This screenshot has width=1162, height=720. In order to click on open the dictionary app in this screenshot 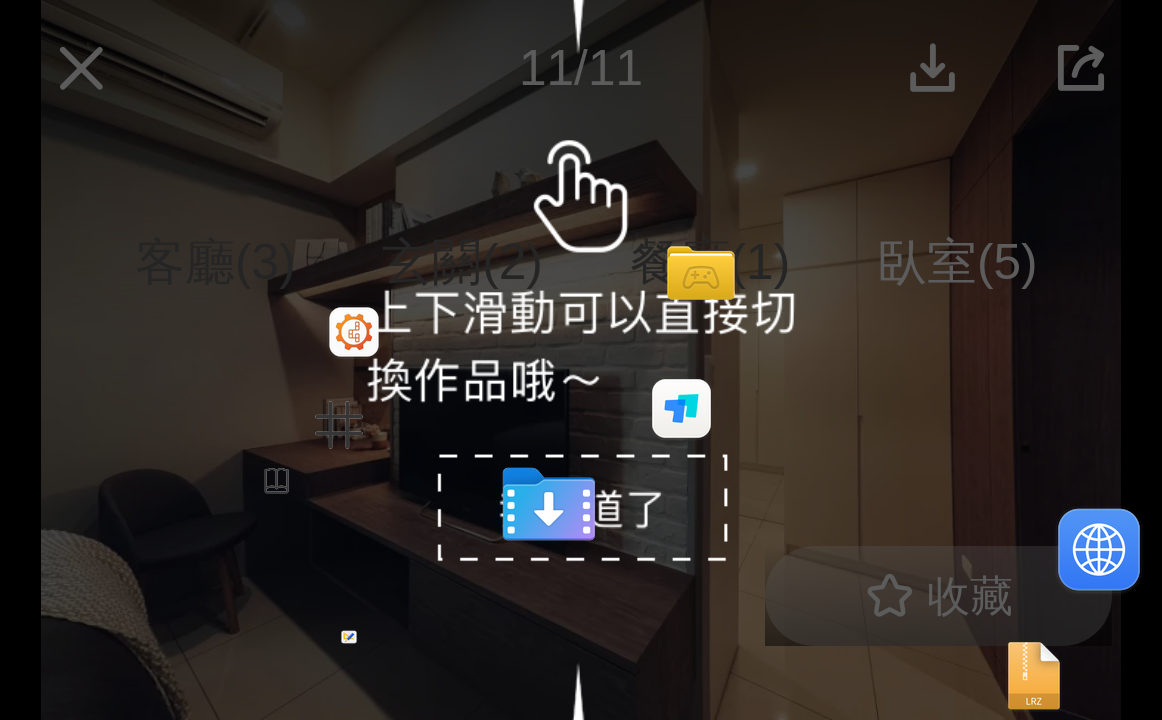, I will do `click(277, 480)`.